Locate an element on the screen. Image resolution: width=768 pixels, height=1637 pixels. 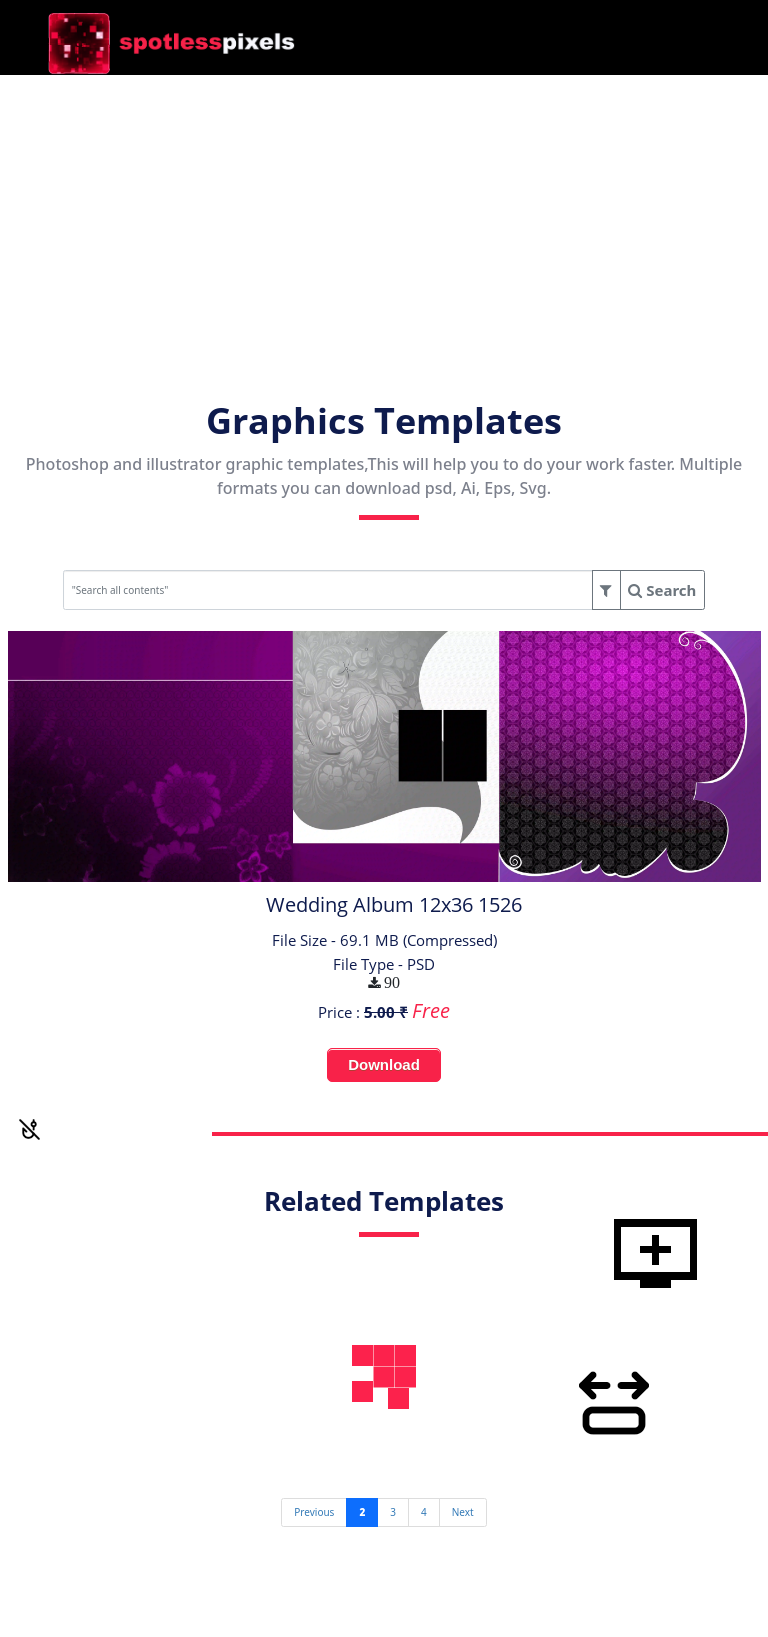
disable fishing or hook feature is located at coordinates (29, 1129).